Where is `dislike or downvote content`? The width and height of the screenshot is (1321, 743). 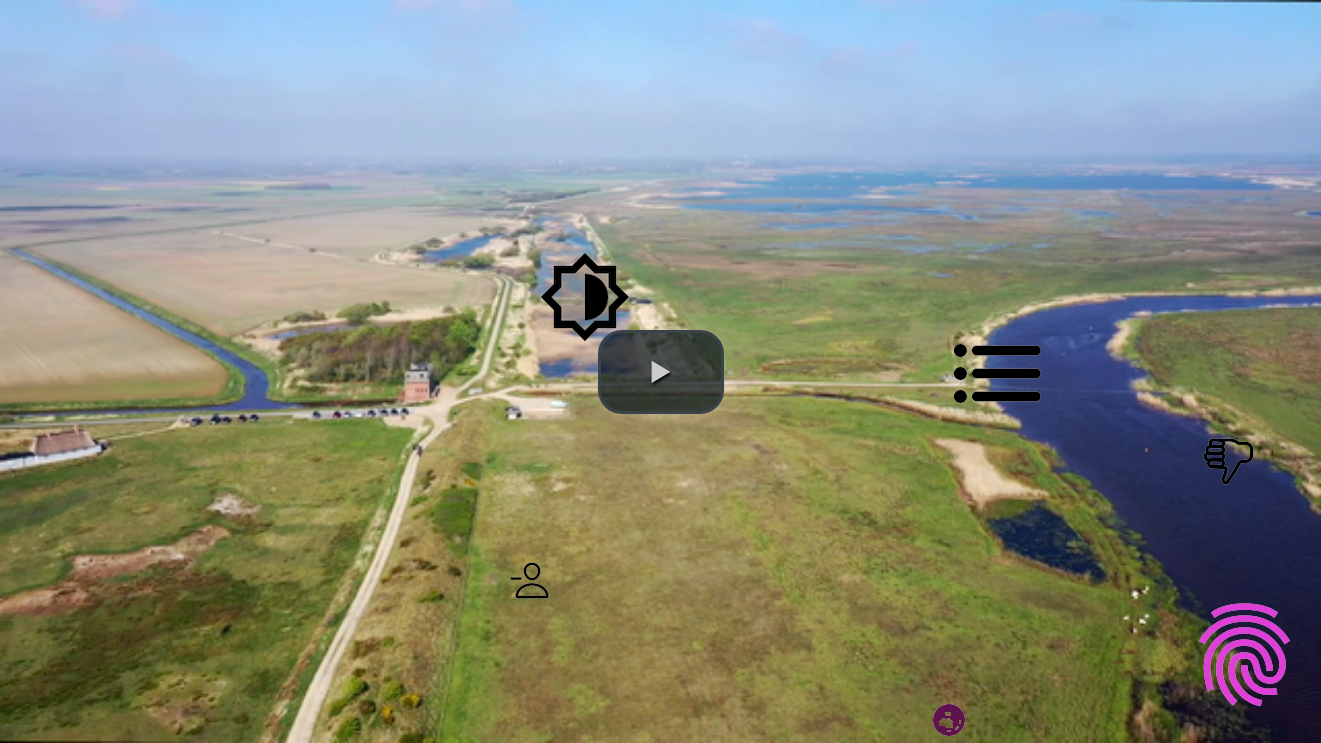 dislike or downvote content is located at coordinates (1228, 461).